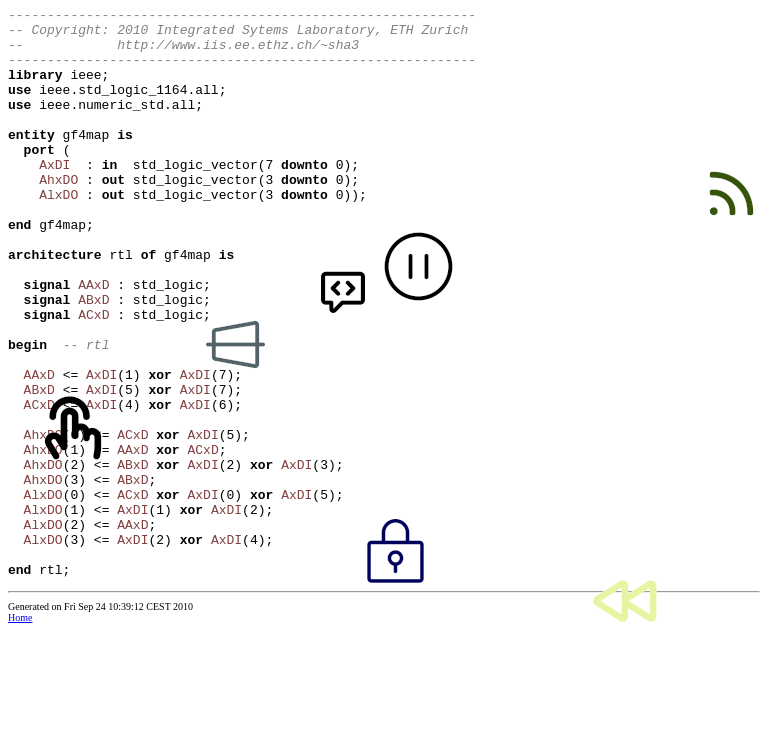 This screenshot has height=745, width=768. What do you see at coordinates (235, 344) in the screenshot?
I see `adjust perspective or viewing angle` at bounding box center [235, 344].